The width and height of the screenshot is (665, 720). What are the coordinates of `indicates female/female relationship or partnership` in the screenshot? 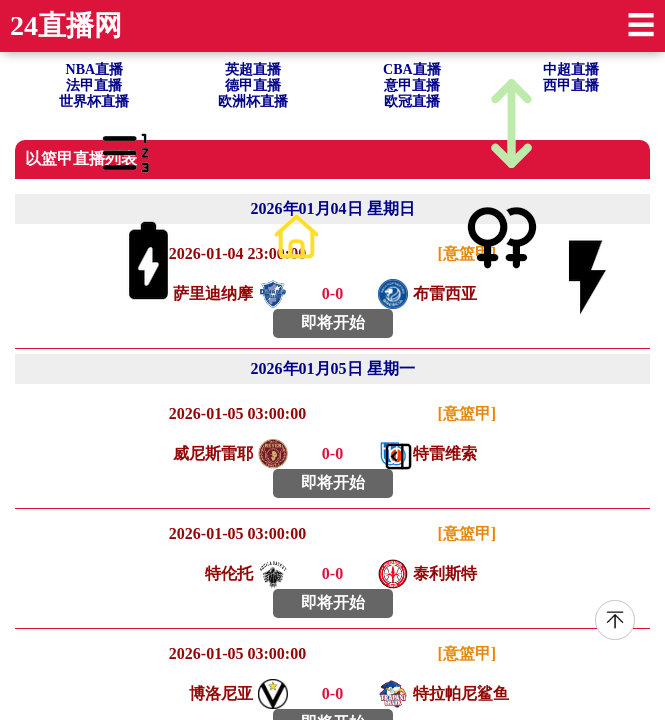 It's located at (502, 236).